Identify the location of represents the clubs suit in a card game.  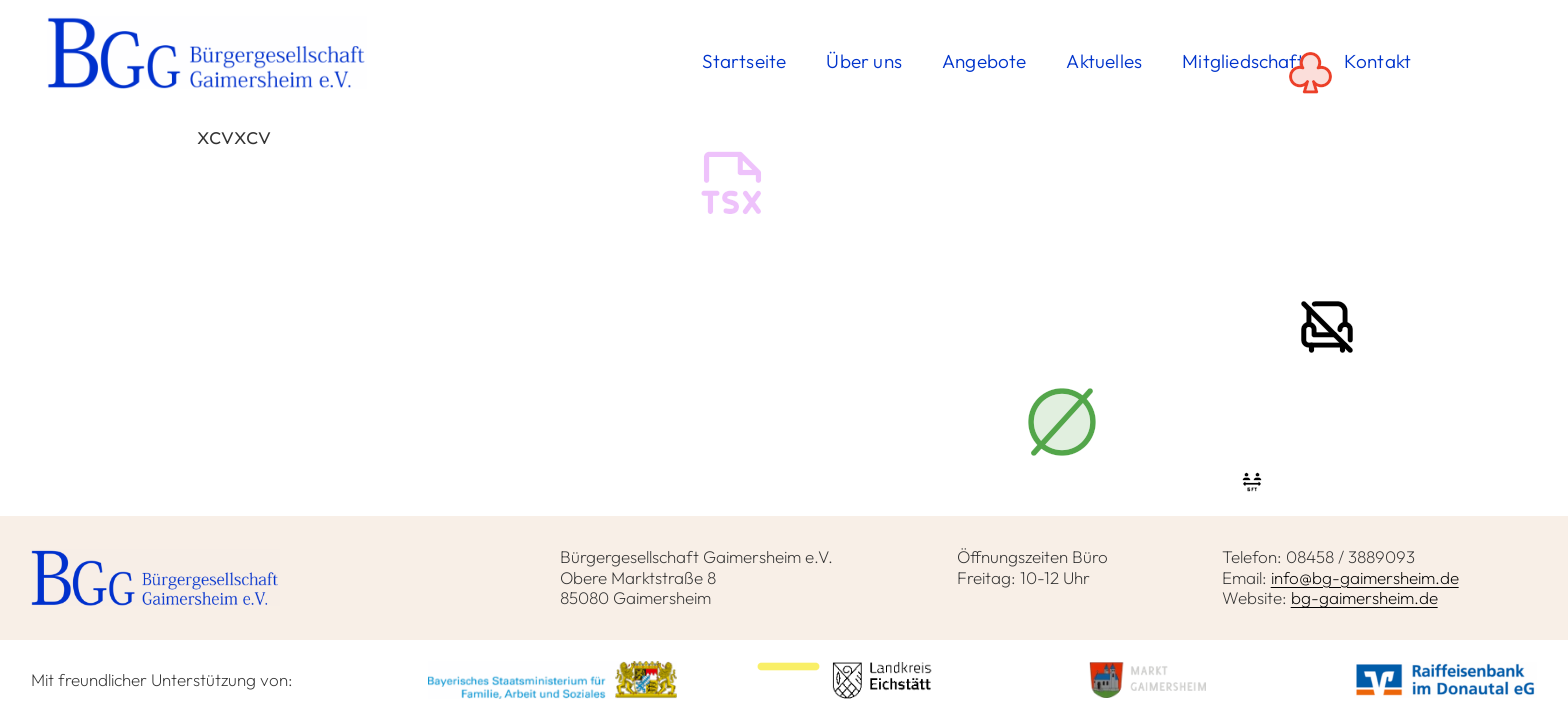
(1310, 73).